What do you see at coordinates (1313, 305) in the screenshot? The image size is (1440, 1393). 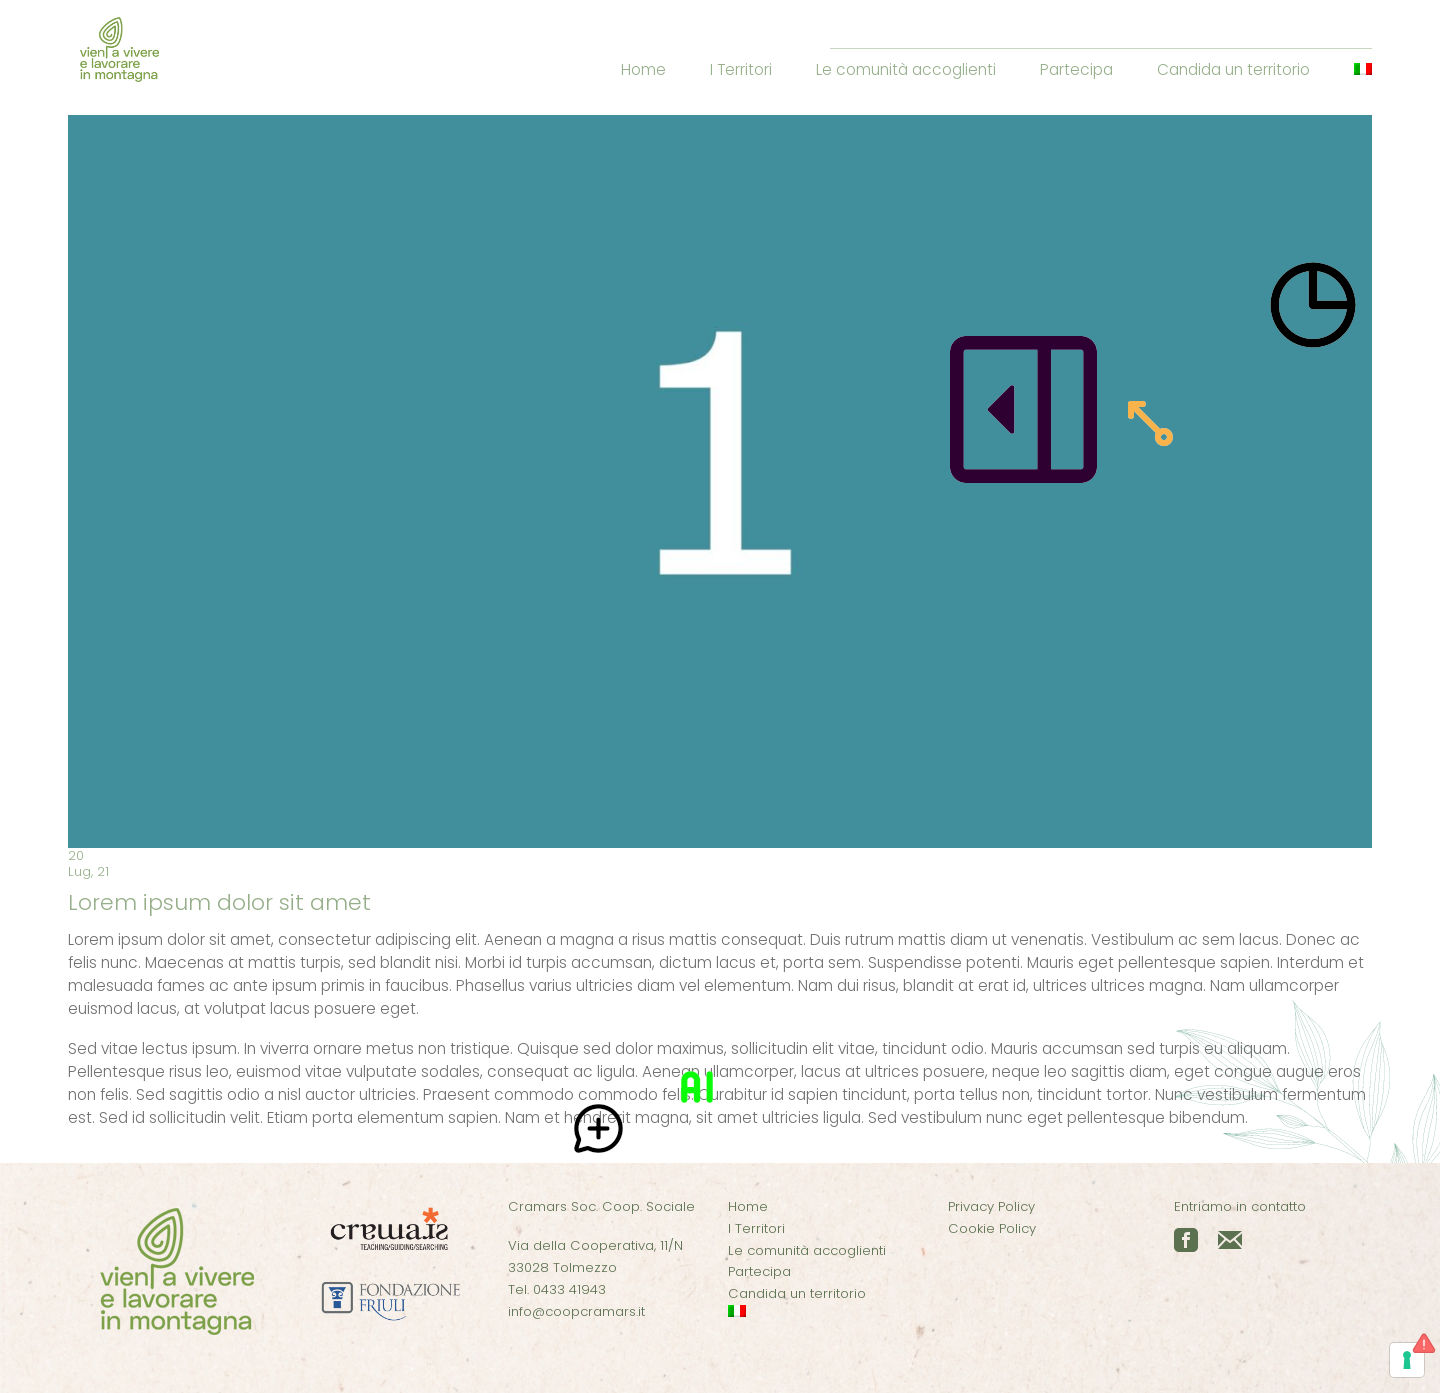 I see `view analytics or statistics breakdown` at bounding box center [1313, 305].